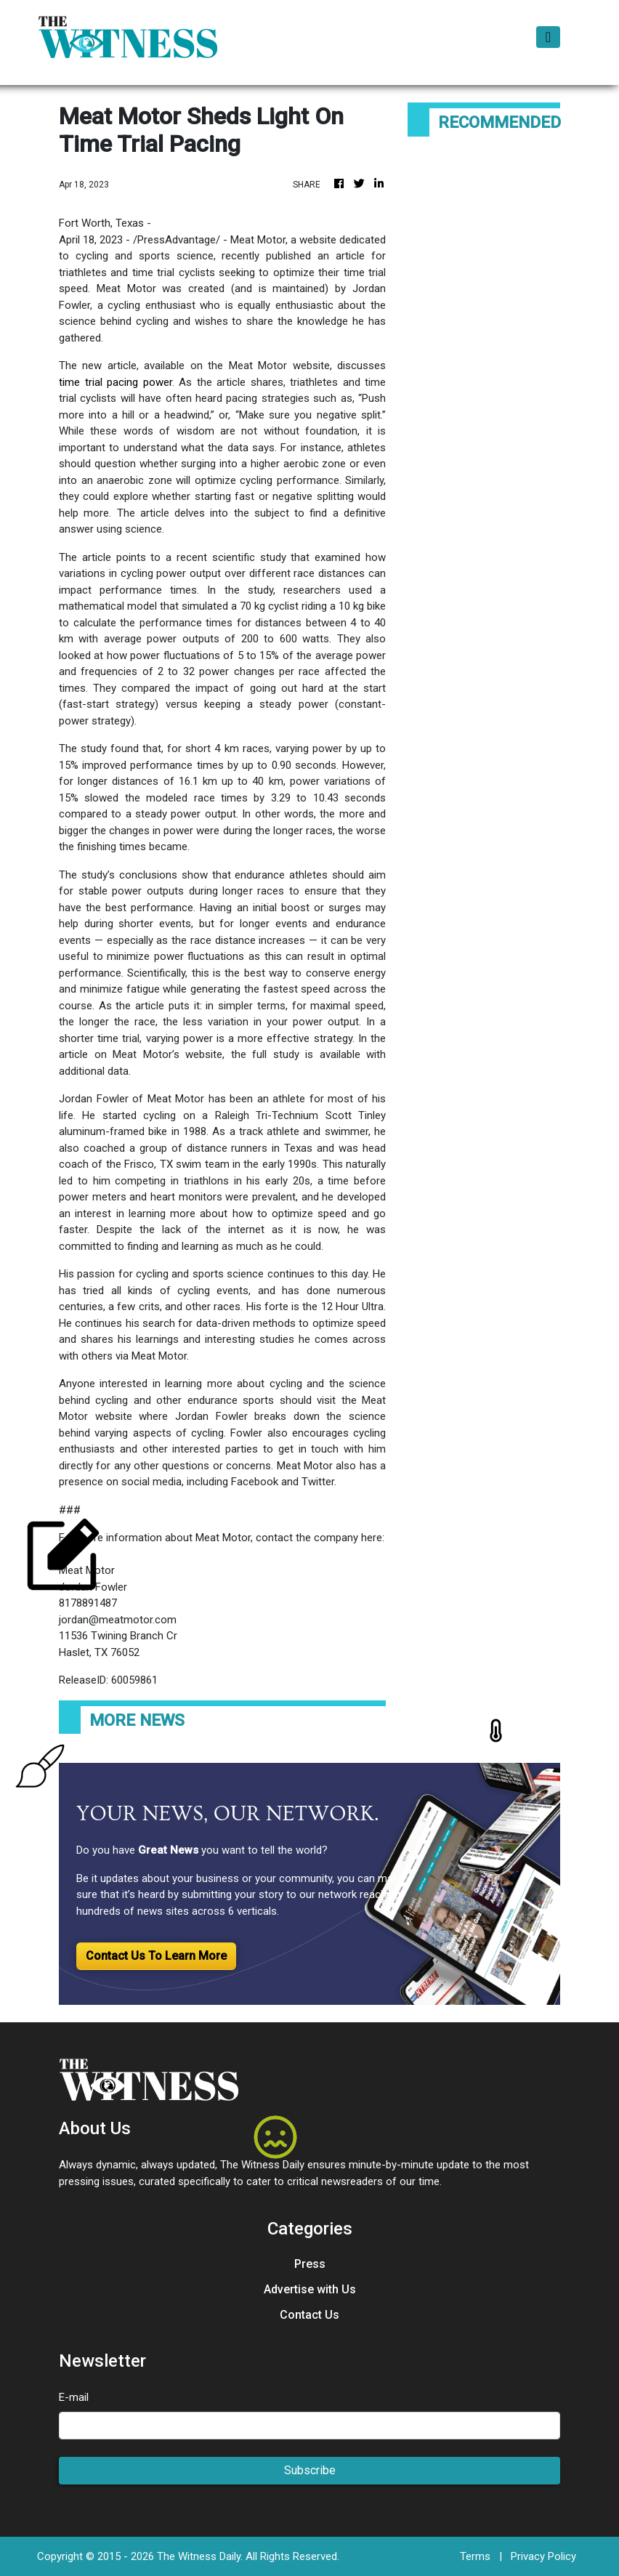  I want to click on indicates a nervous or anxious status, so click(275, 2137).